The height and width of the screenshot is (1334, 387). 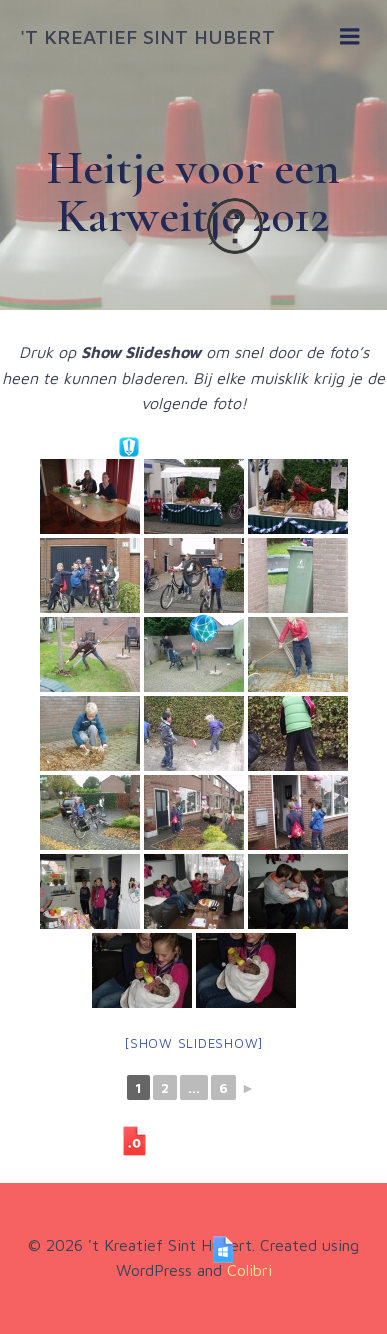 I want to click on a windows executable file (.exe), so click(x=223, y=1250).